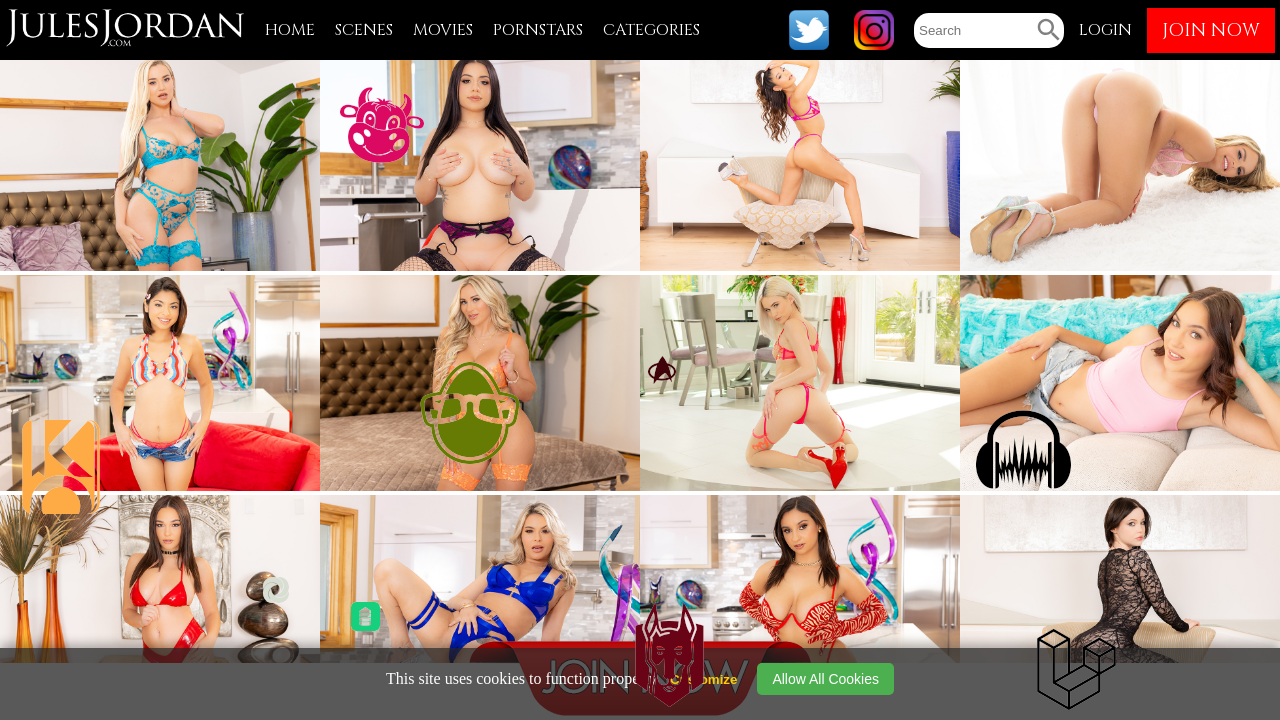 Image resolution: width=1280 pixels, height=720 pixels. I want to click on open audacity audio editor, so click(1023, 449).